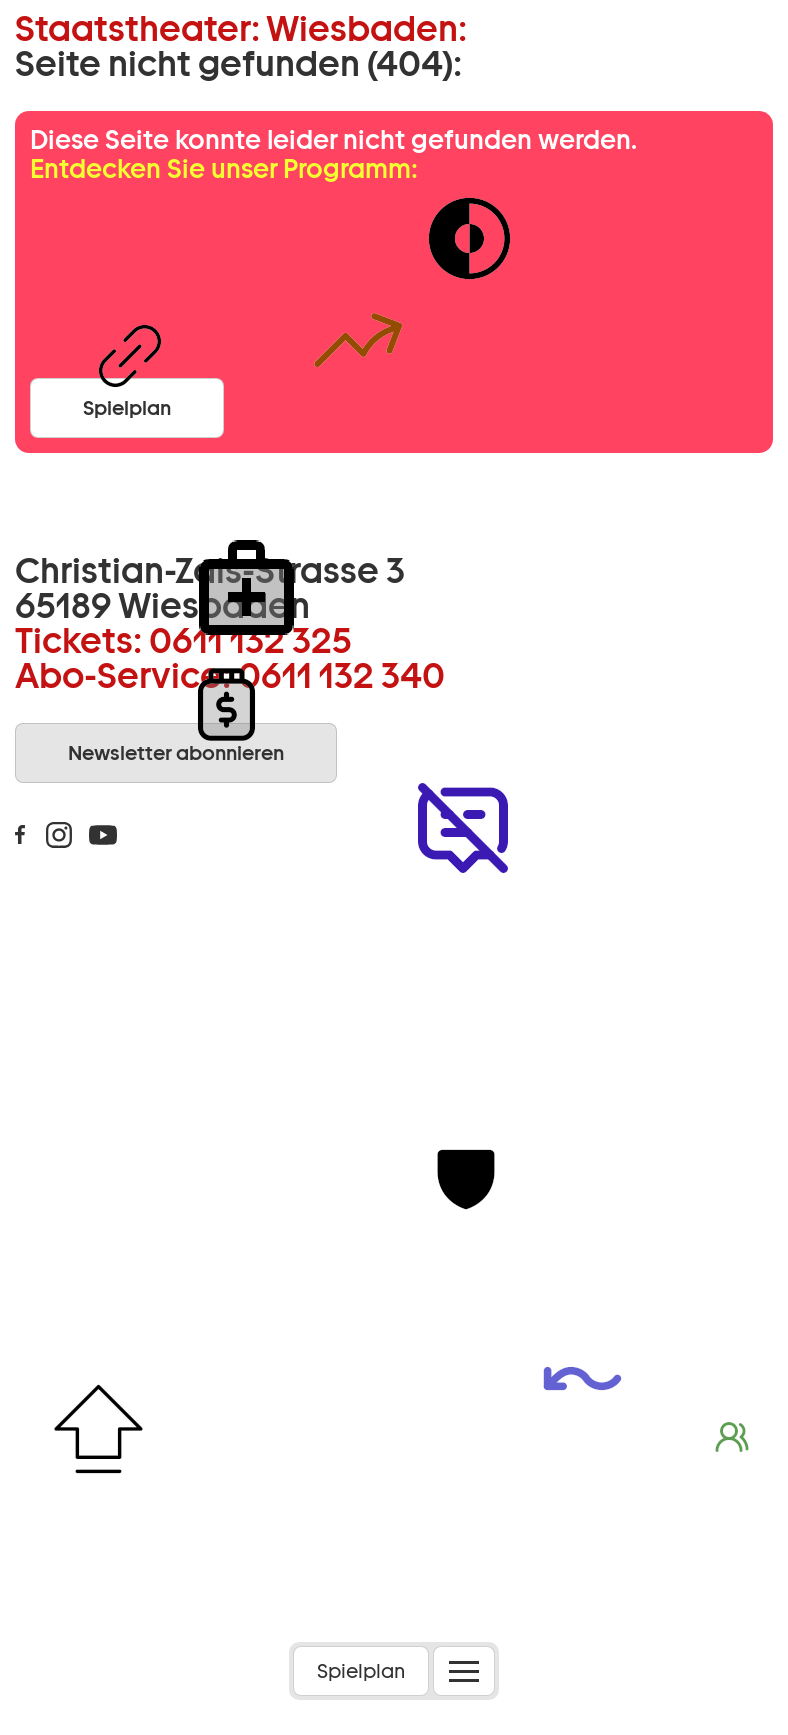 This screenshot has height=1735, width=788. I want to click on copy or share a link, so click(130, 356).